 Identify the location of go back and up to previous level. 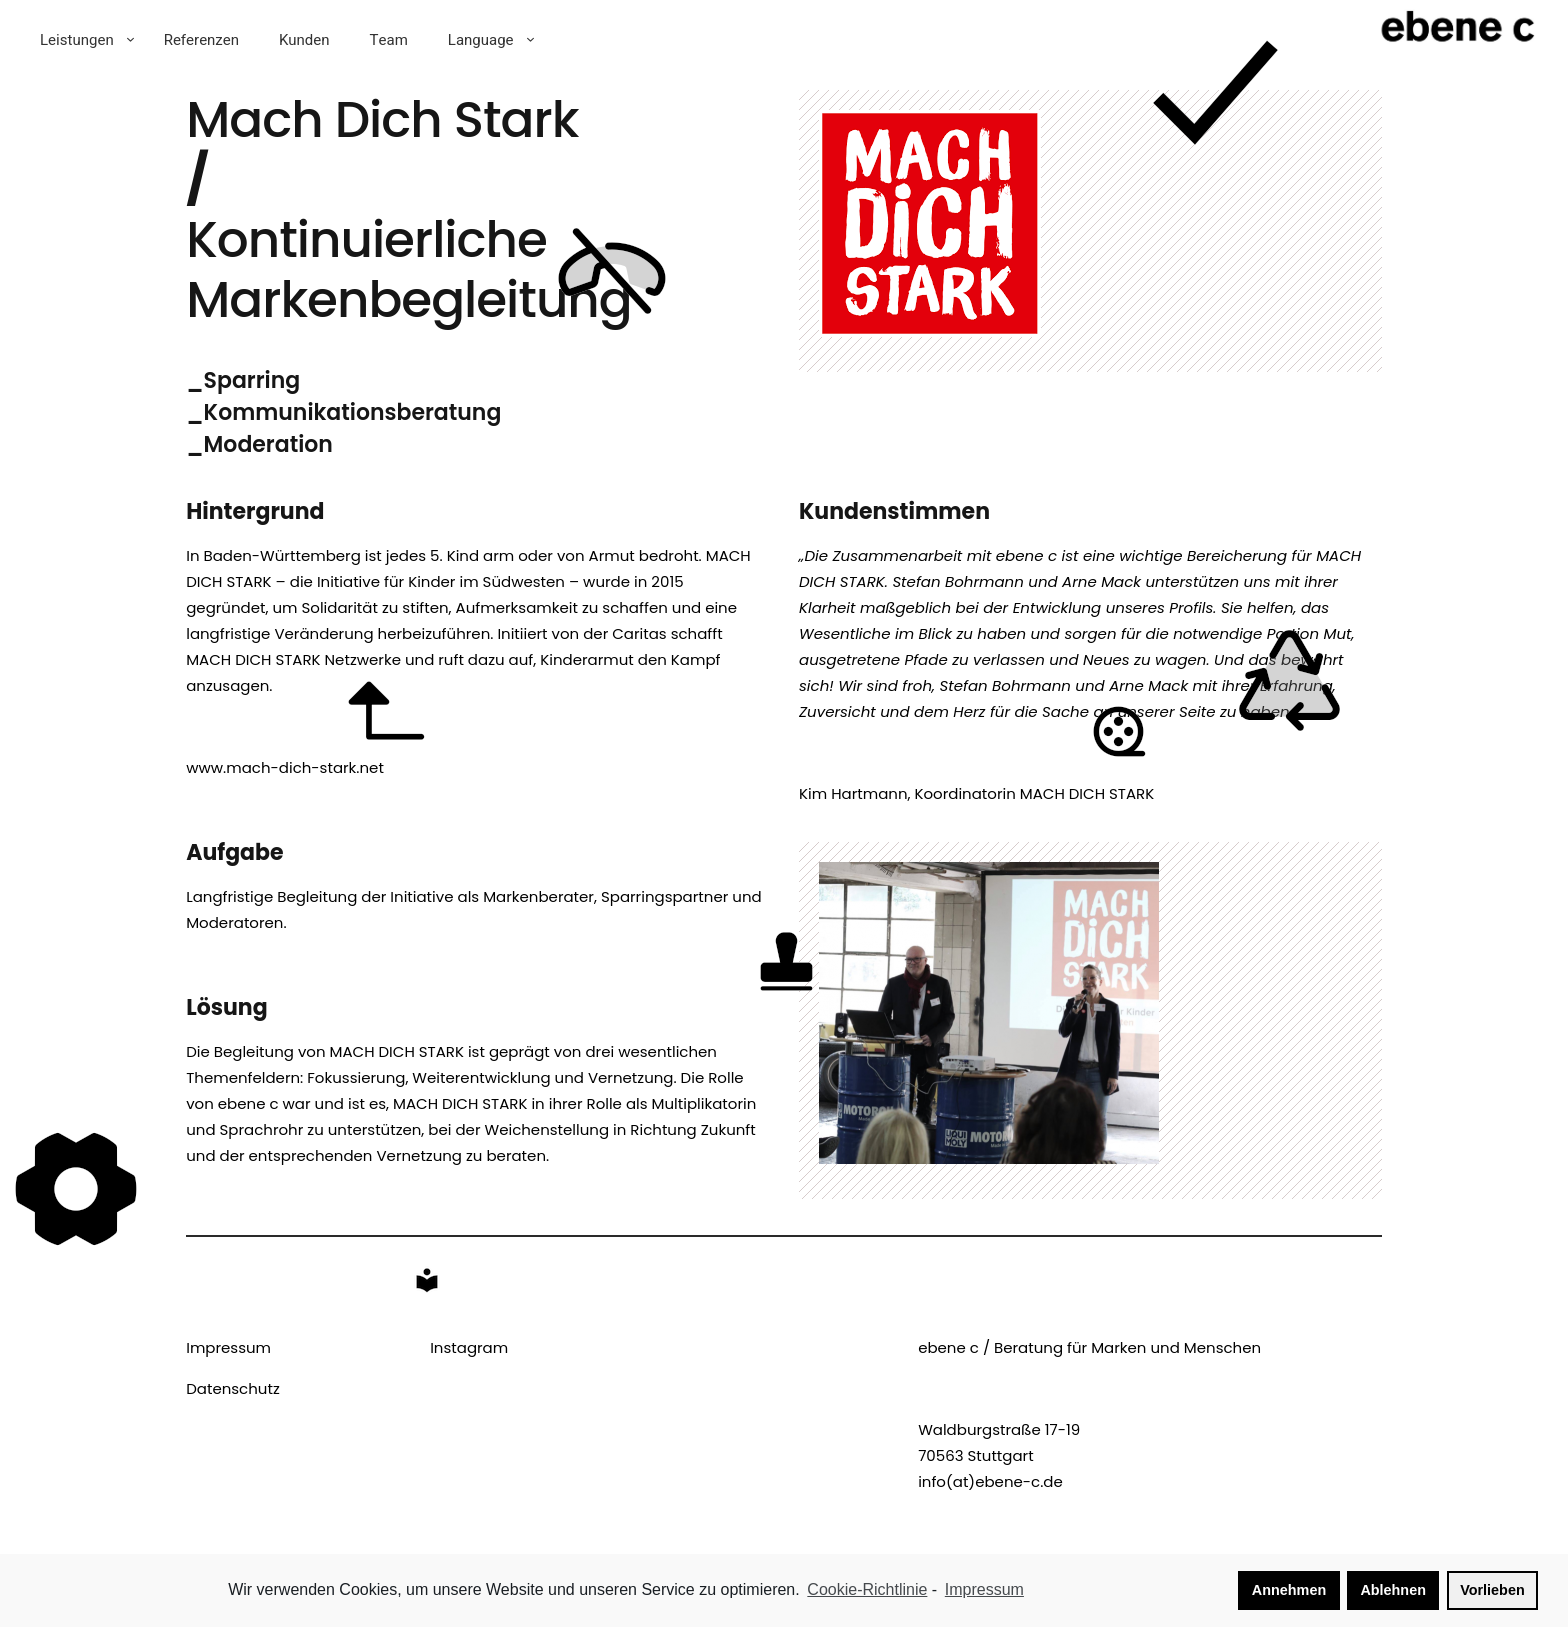
(383, 713).